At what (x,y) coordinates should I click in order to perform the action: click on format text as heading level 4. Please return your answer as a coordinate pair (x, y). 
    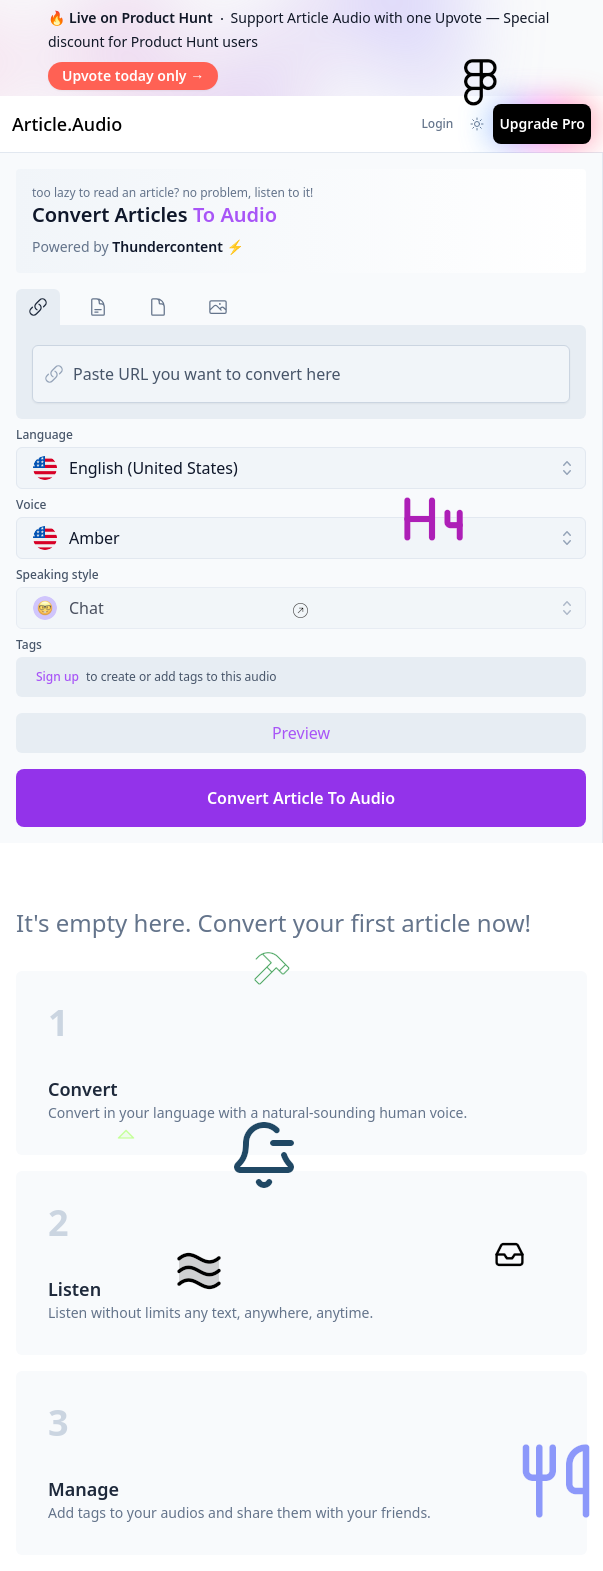
    Looking at the image, I should click on (432, 519).